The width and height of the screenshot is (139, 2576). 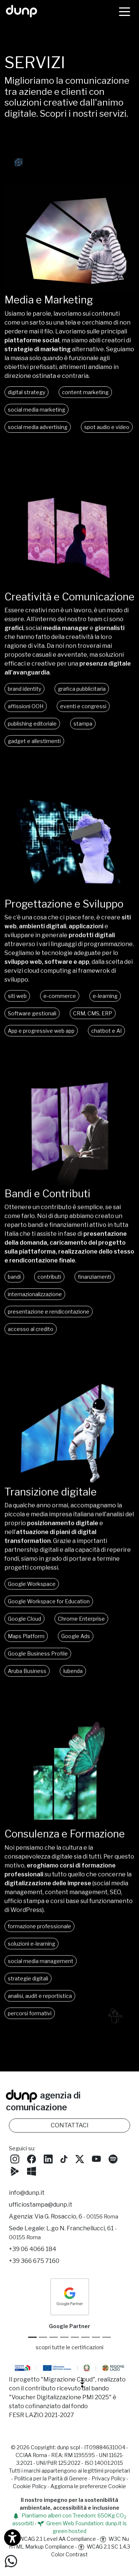 What do you see at coordinates (19, 162) in the screenshot?
I see `abstract decorative element or game asset` at bounding box center [19, 162].